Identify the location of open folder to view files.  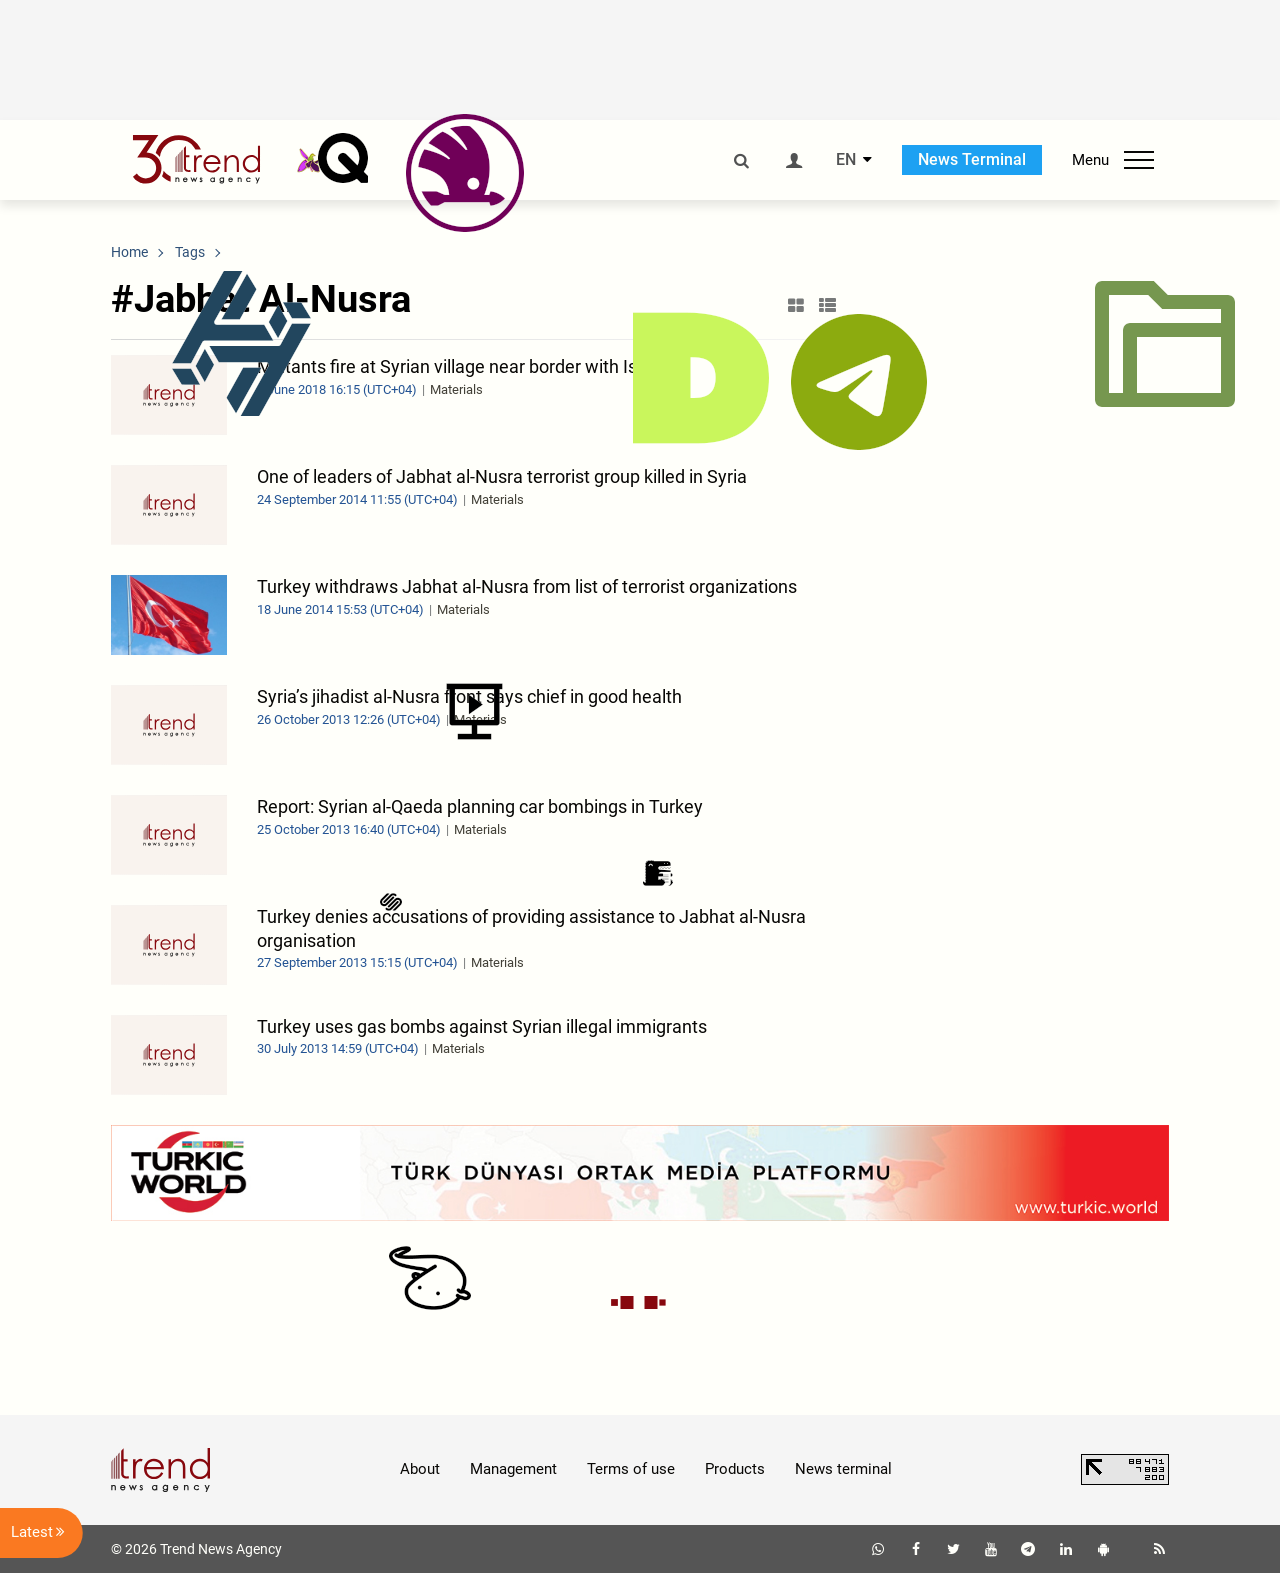
(1165, 344).